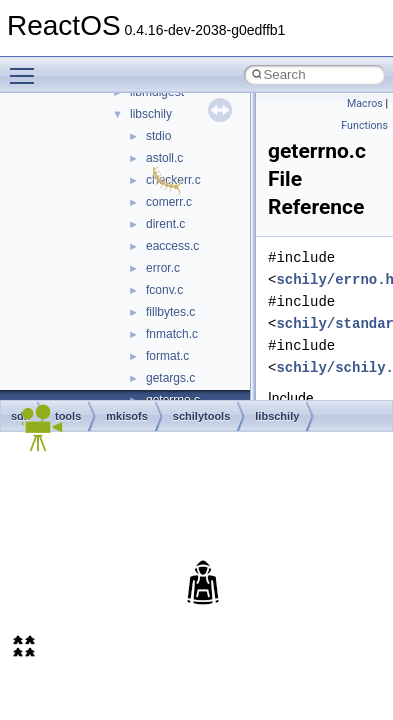 This screenshot has height=720, width=393. What do you see at coordinates (203, 582) in the screenshot?
I see `browse hoodies or casual apparel` at bounding box center [203, 582].